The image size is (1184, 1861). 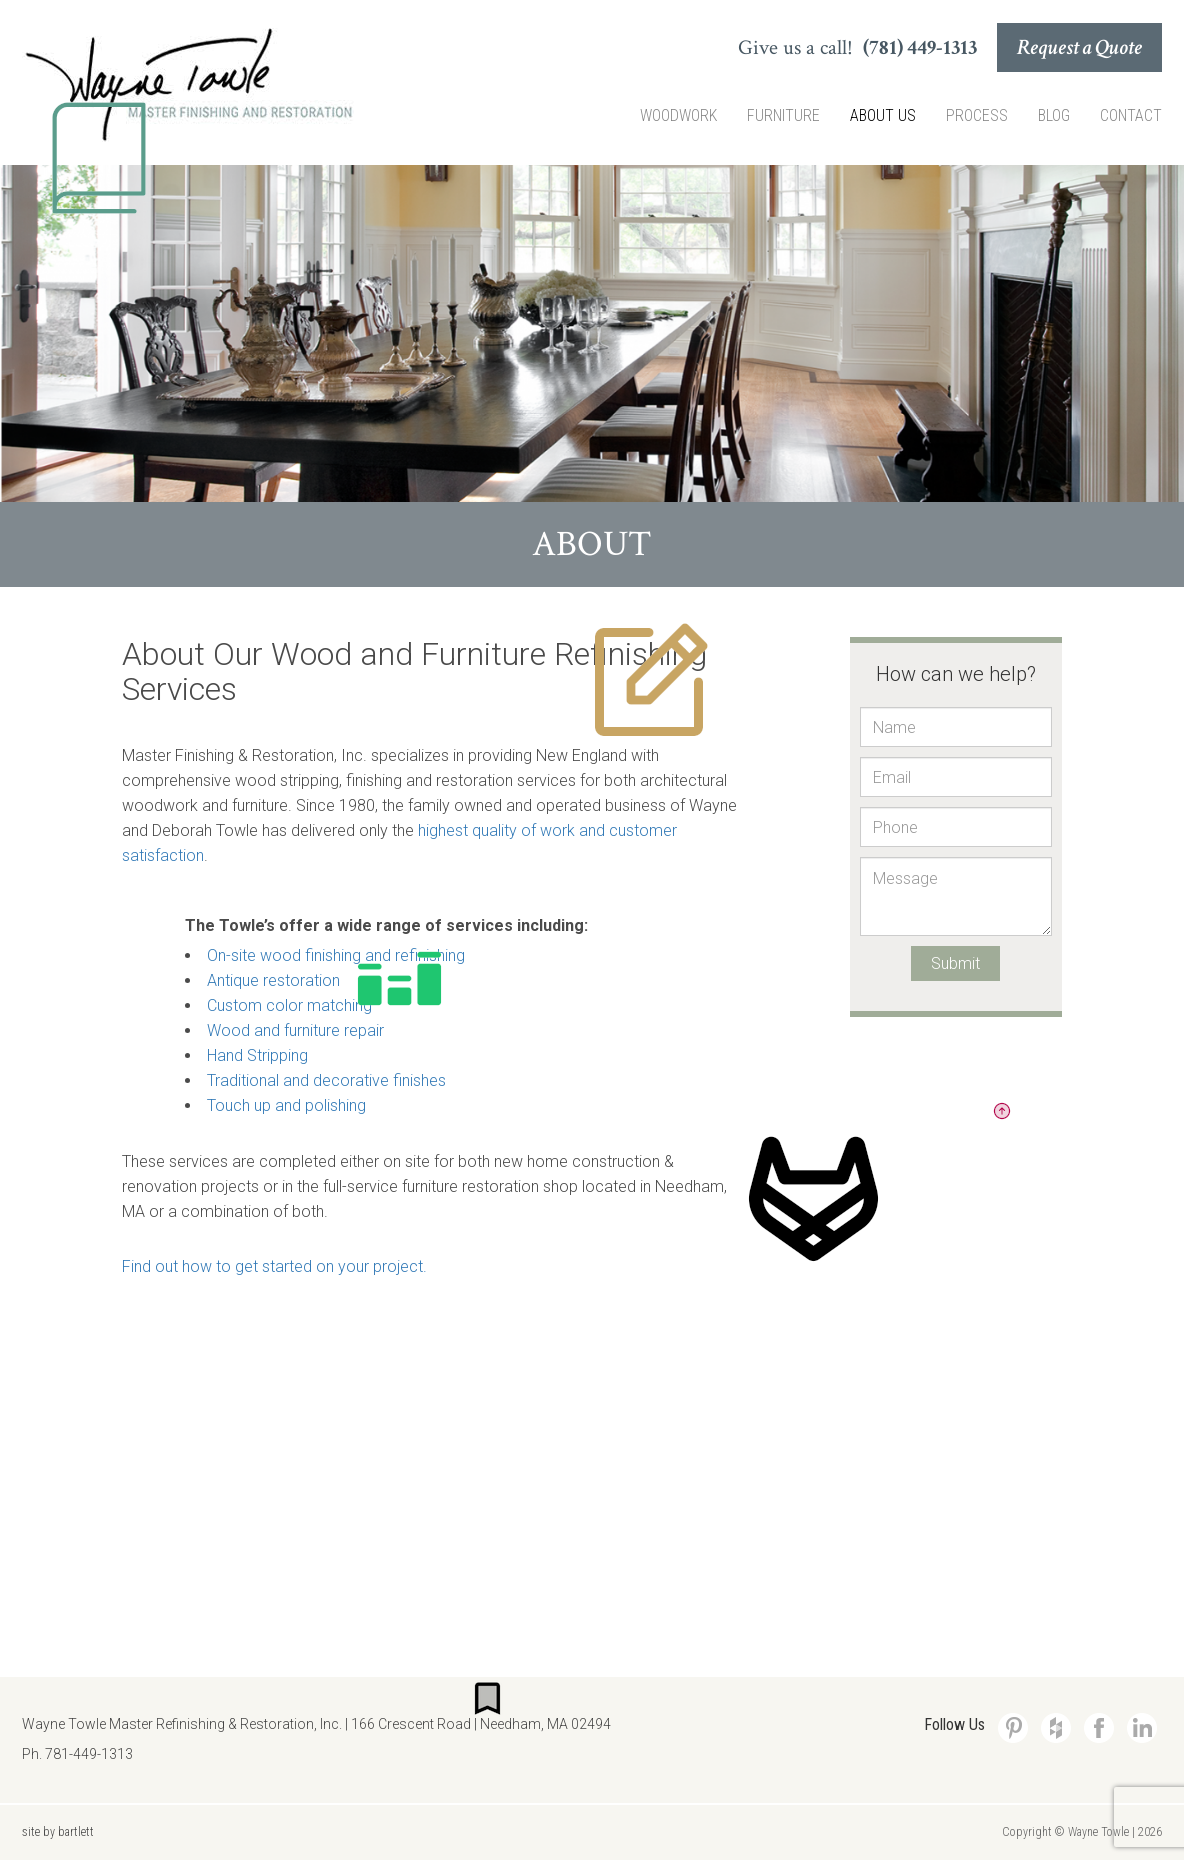 What do you see at coordinates (649, 682) in the screenshot?
I see `compose a new note` at bounding box center [649, 682].